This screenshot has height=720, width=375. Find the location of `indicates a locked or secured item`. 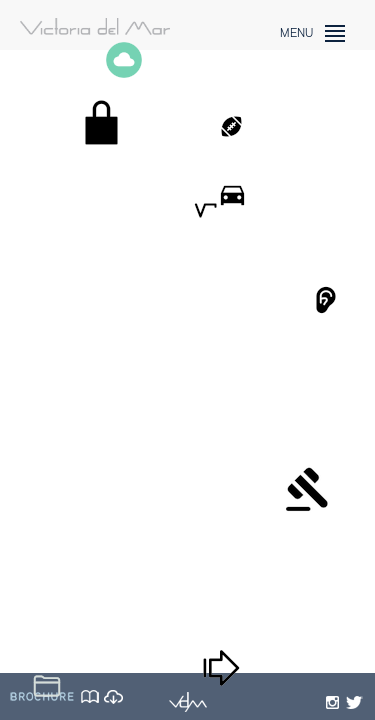

indicates a locked or secured item is located at coordinates (101, 122).